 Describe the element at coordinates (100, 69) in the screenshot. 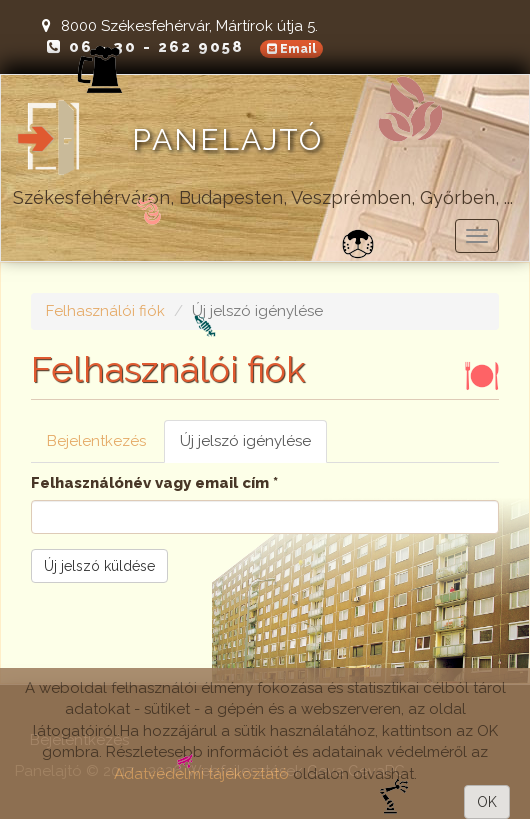

I see `access a tavern or pub location in-game` at that location.